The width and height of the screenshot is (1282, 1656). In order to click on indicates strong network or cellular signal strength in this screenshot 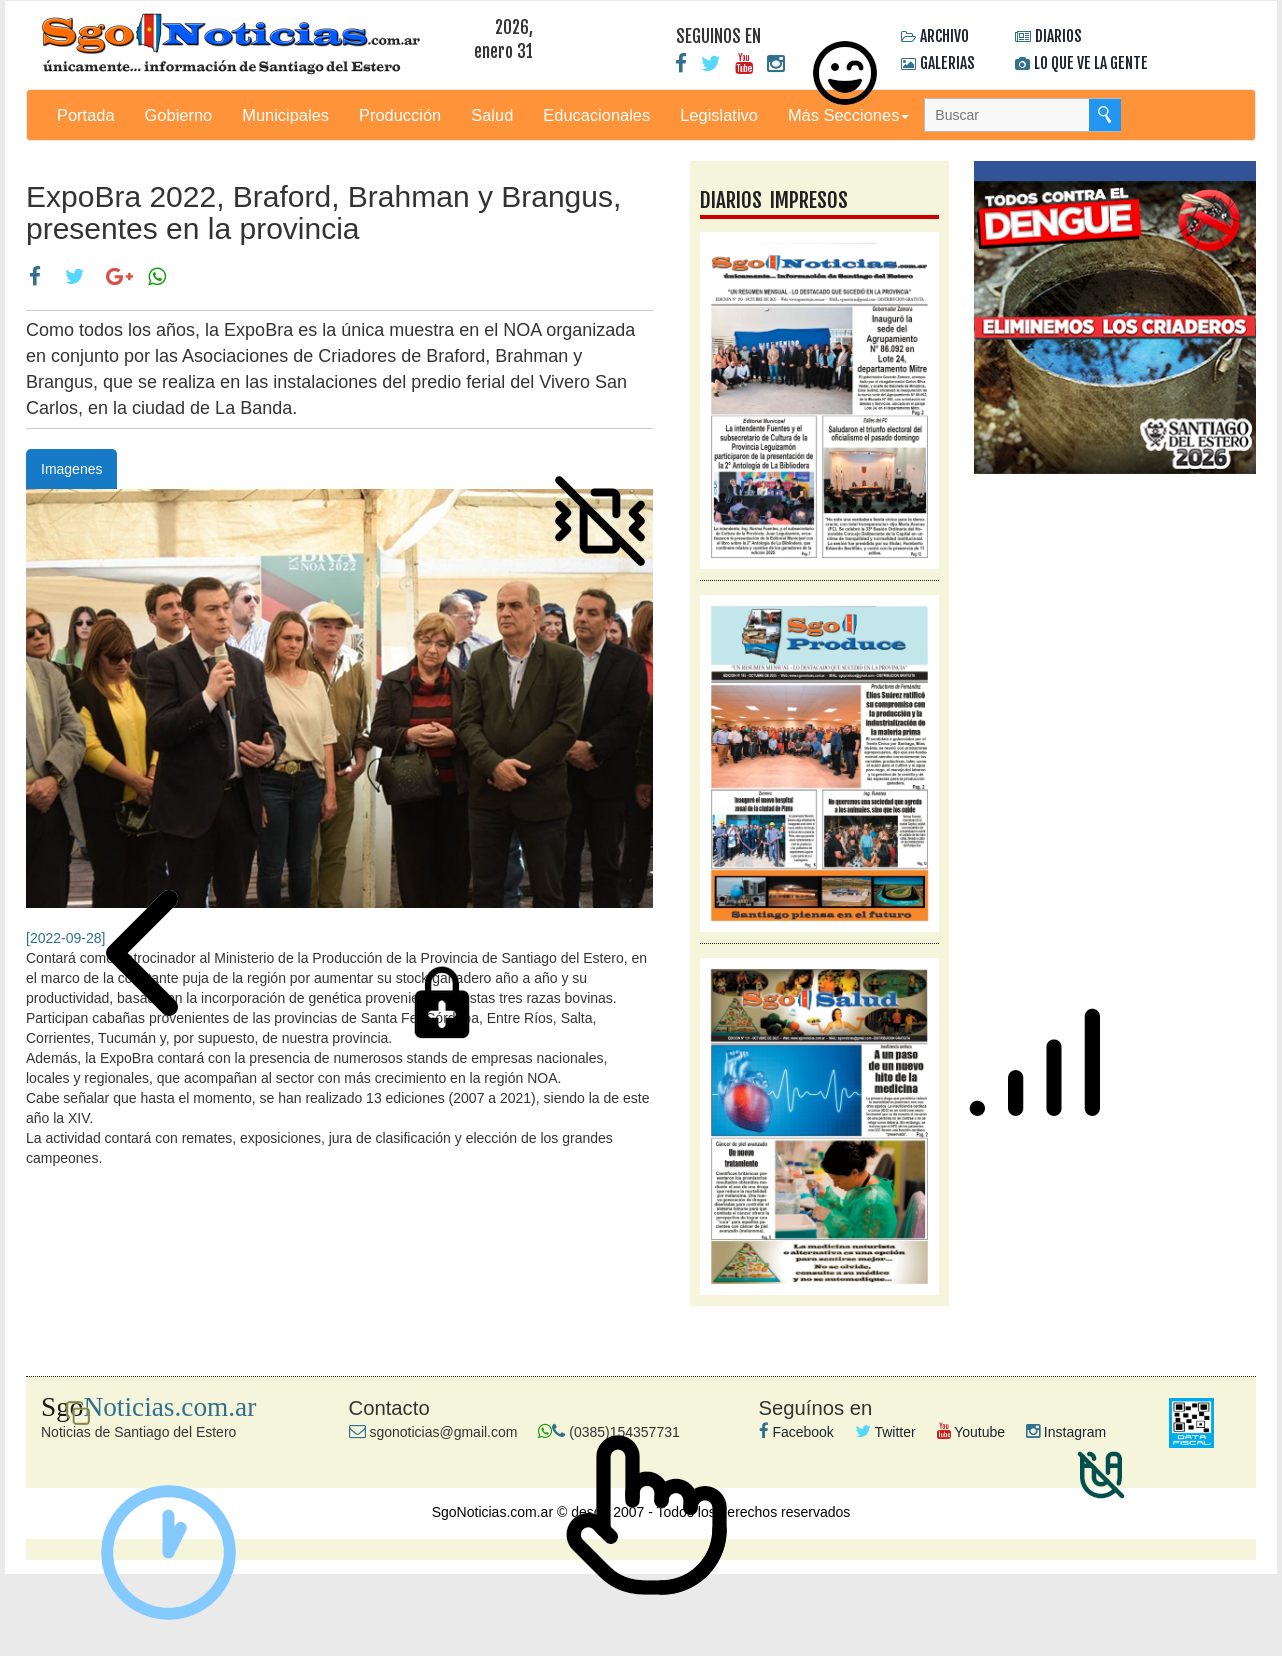, I will do `click(1054, 1047)`.